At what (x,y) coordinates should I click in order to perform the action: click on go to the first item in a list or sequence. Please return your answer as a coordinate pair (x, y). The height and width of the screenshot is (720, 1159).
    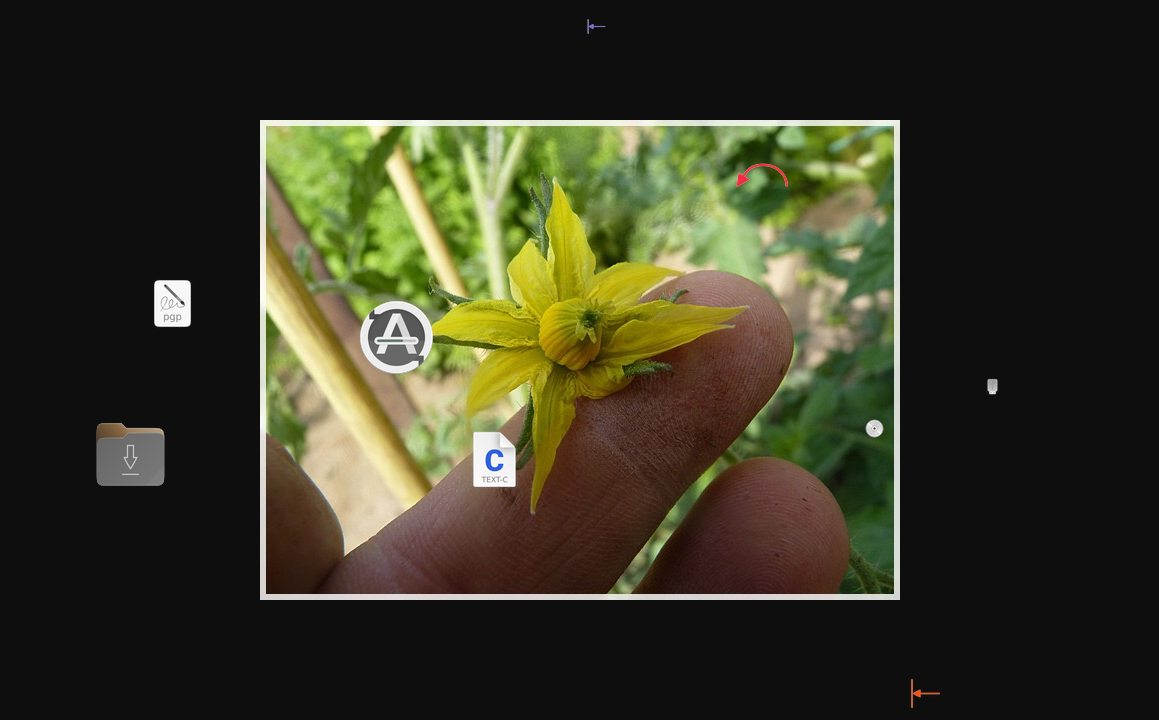
    Looking at the image, I should click on (925, 693).